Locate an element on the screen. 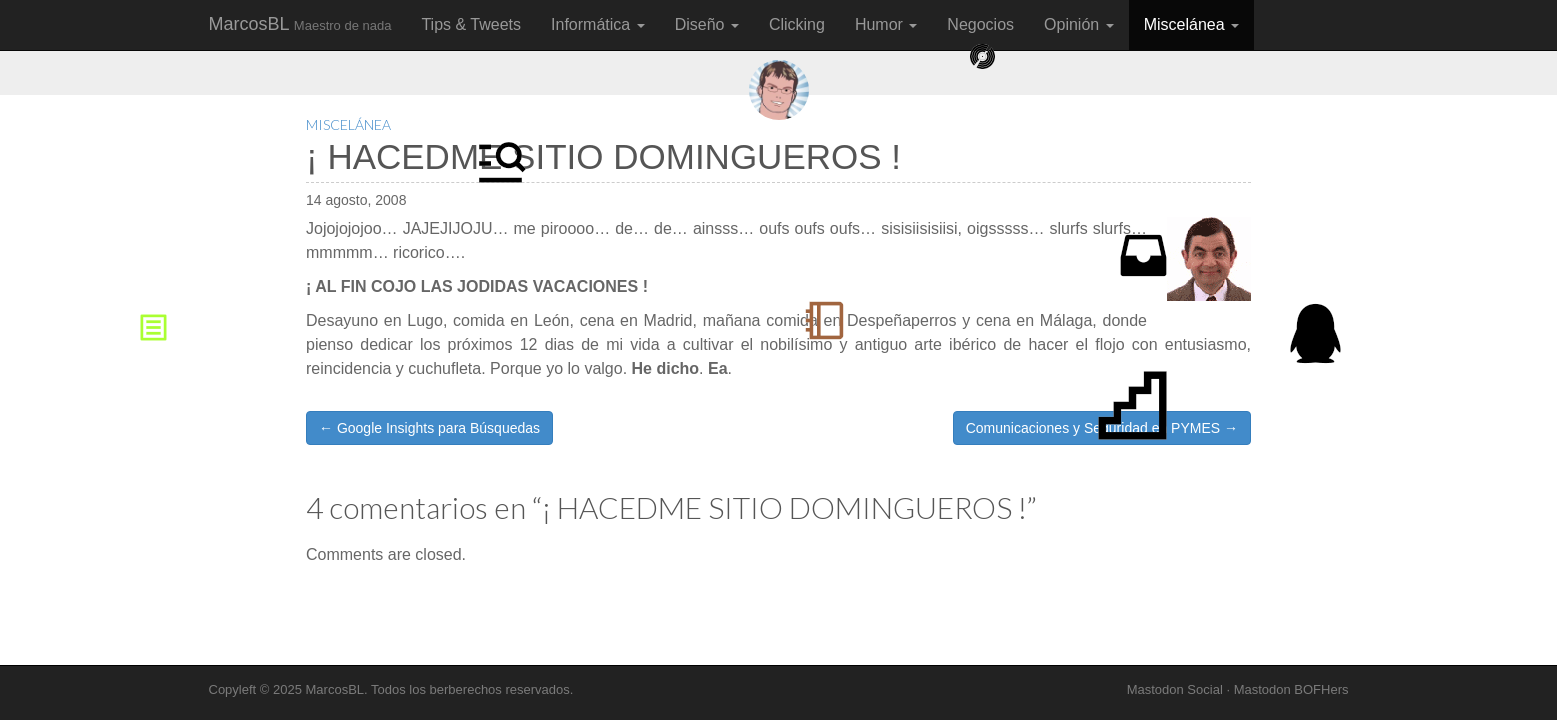 The width and height of the screenshot is (1557, 720). open discogs music database is located at coordinates (982, 56).